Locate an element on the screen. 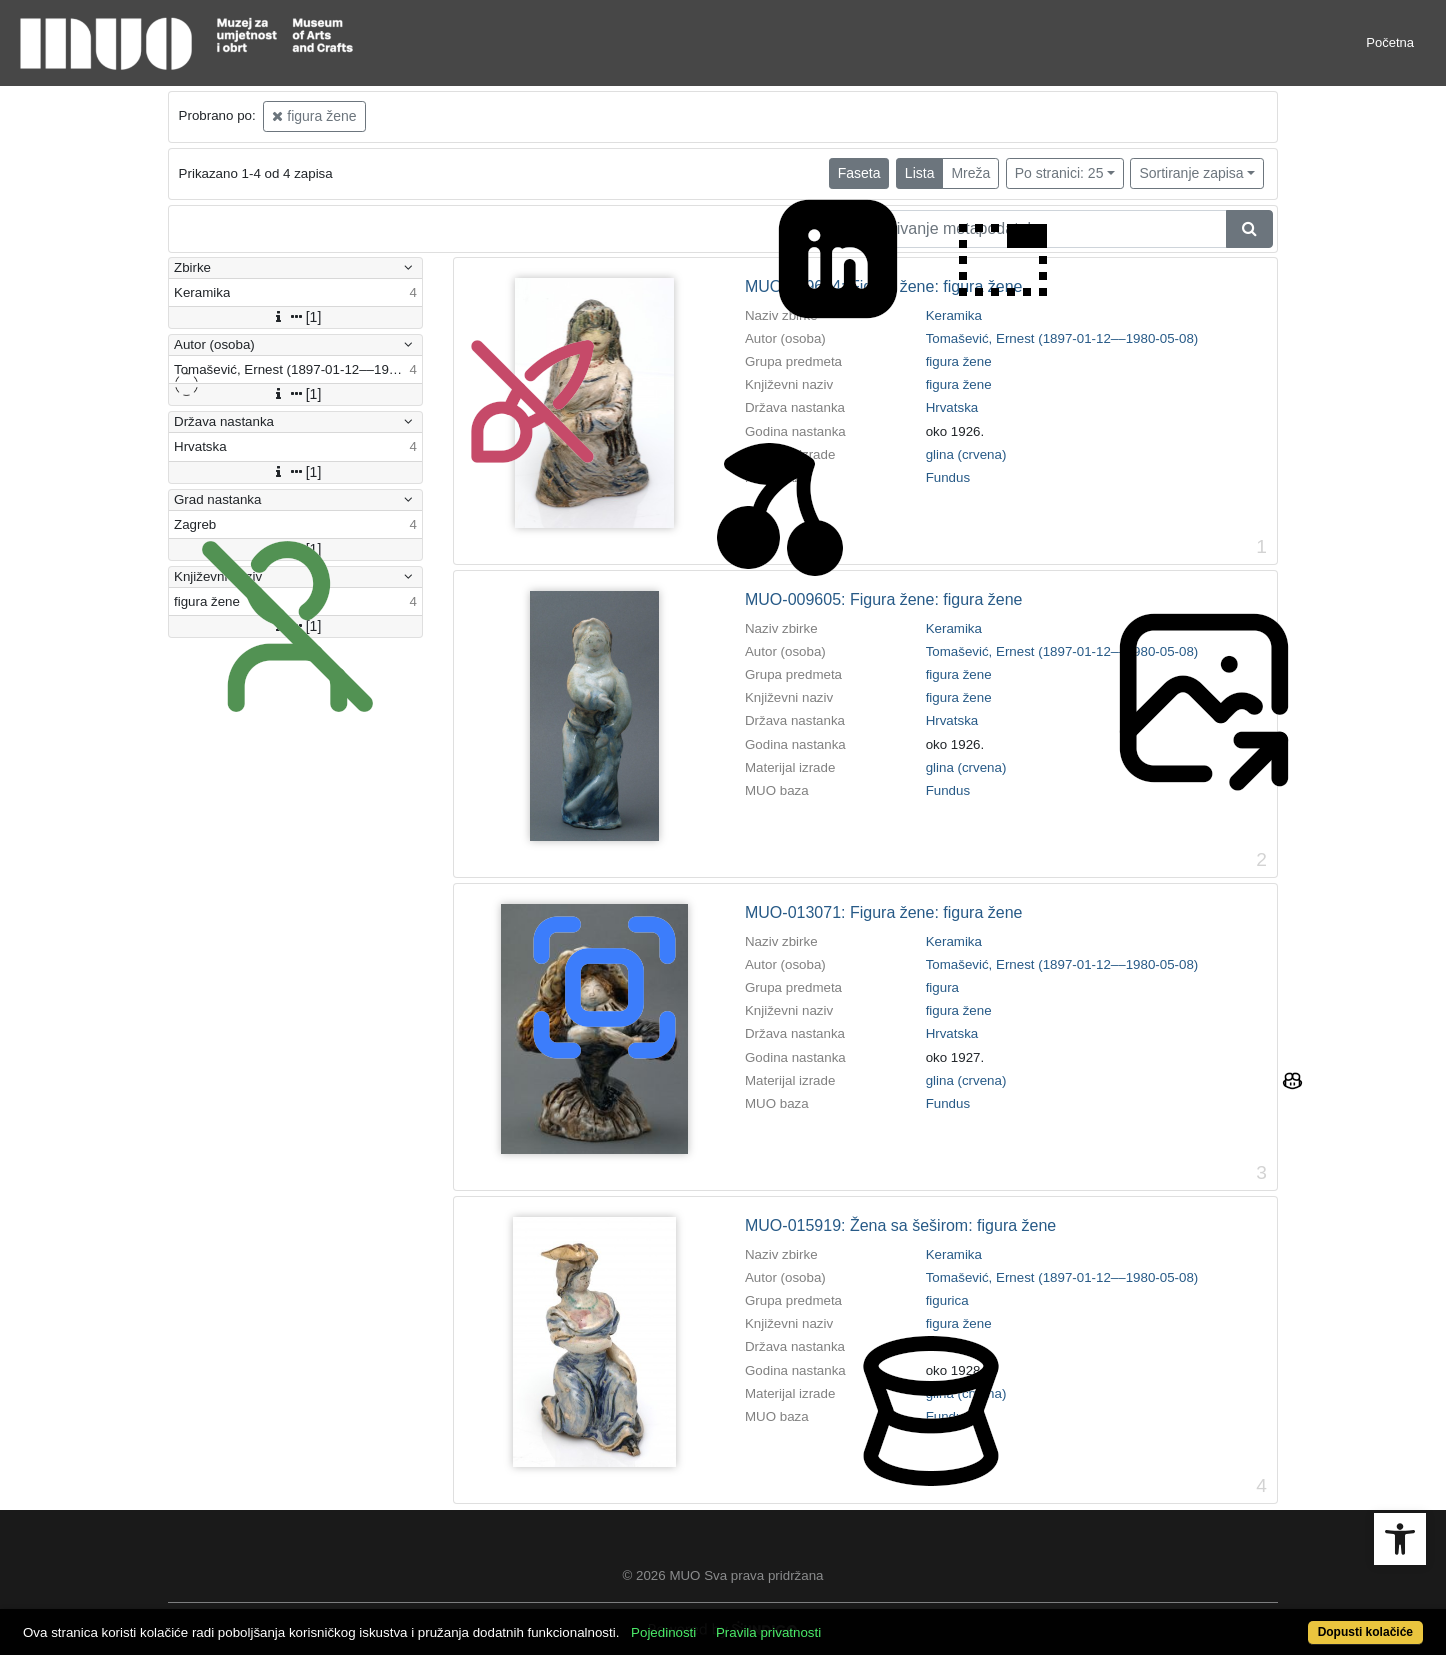 The image size is (1446, 1655). an inactive or unselected browser tab is located at coordinates (1003, 260).